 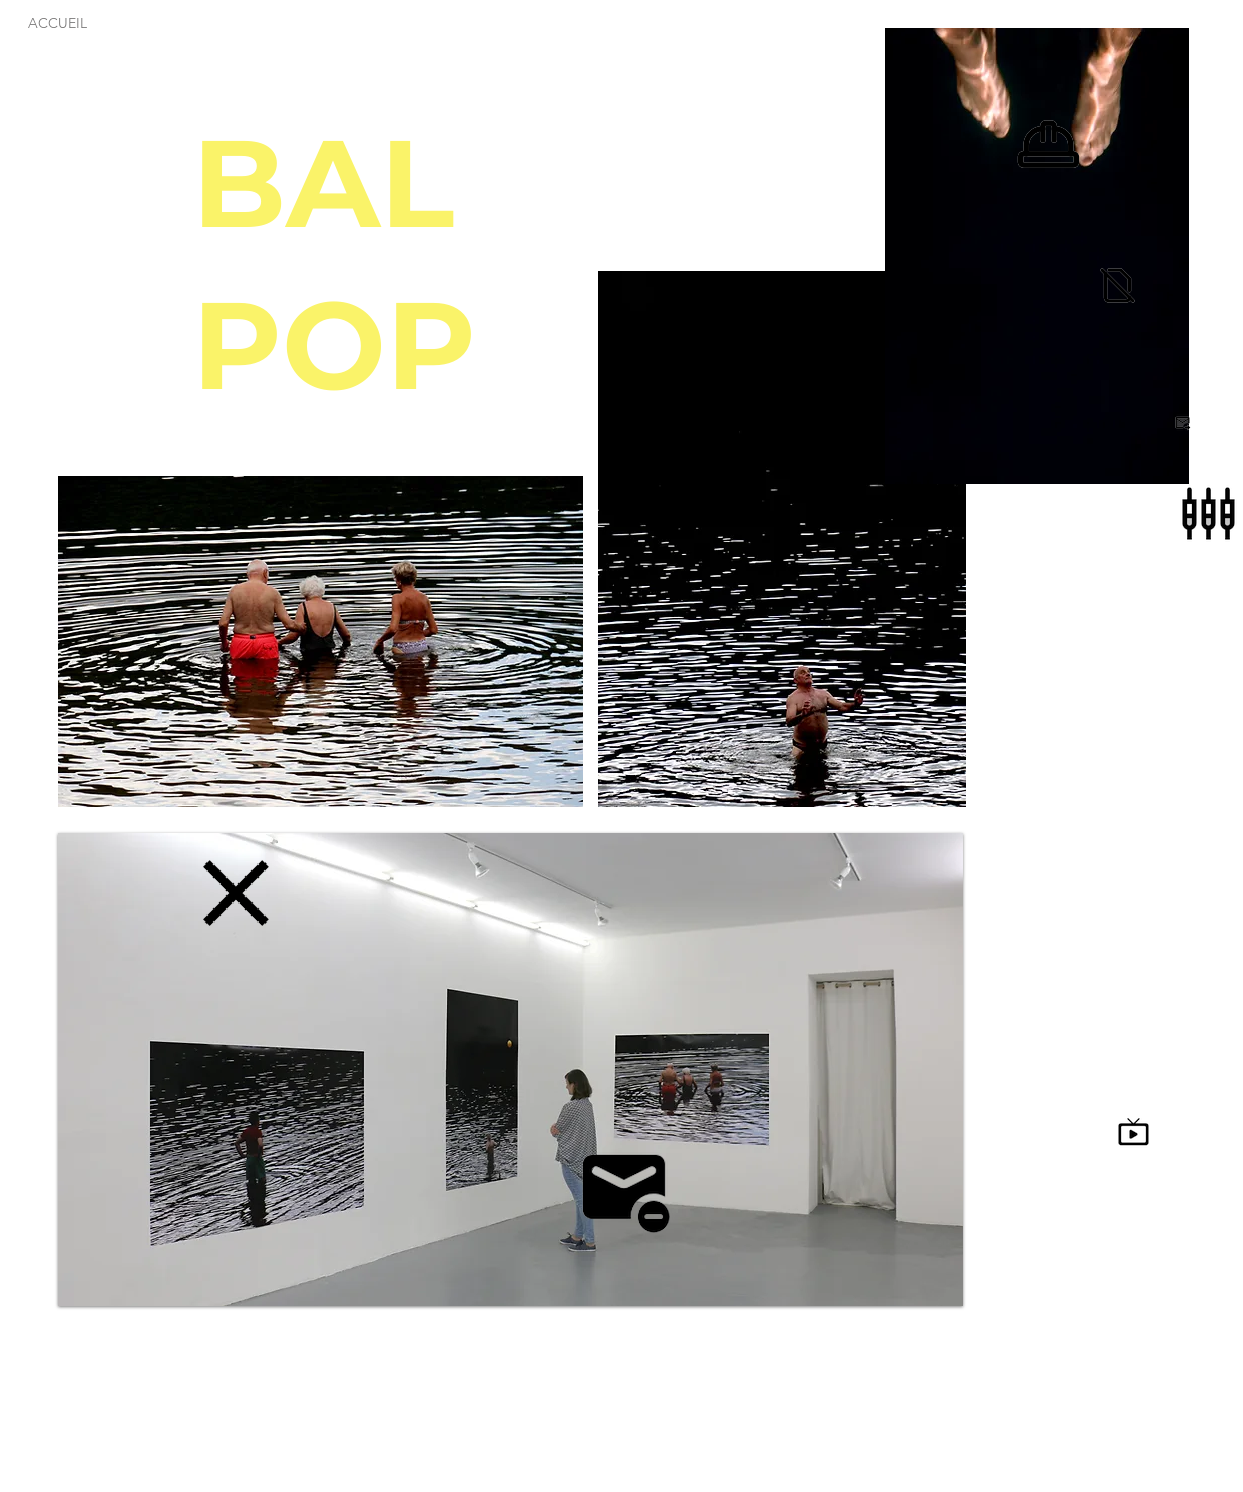 I want to click on watch live TV or streaming content, so click(x=1133, y=1131).